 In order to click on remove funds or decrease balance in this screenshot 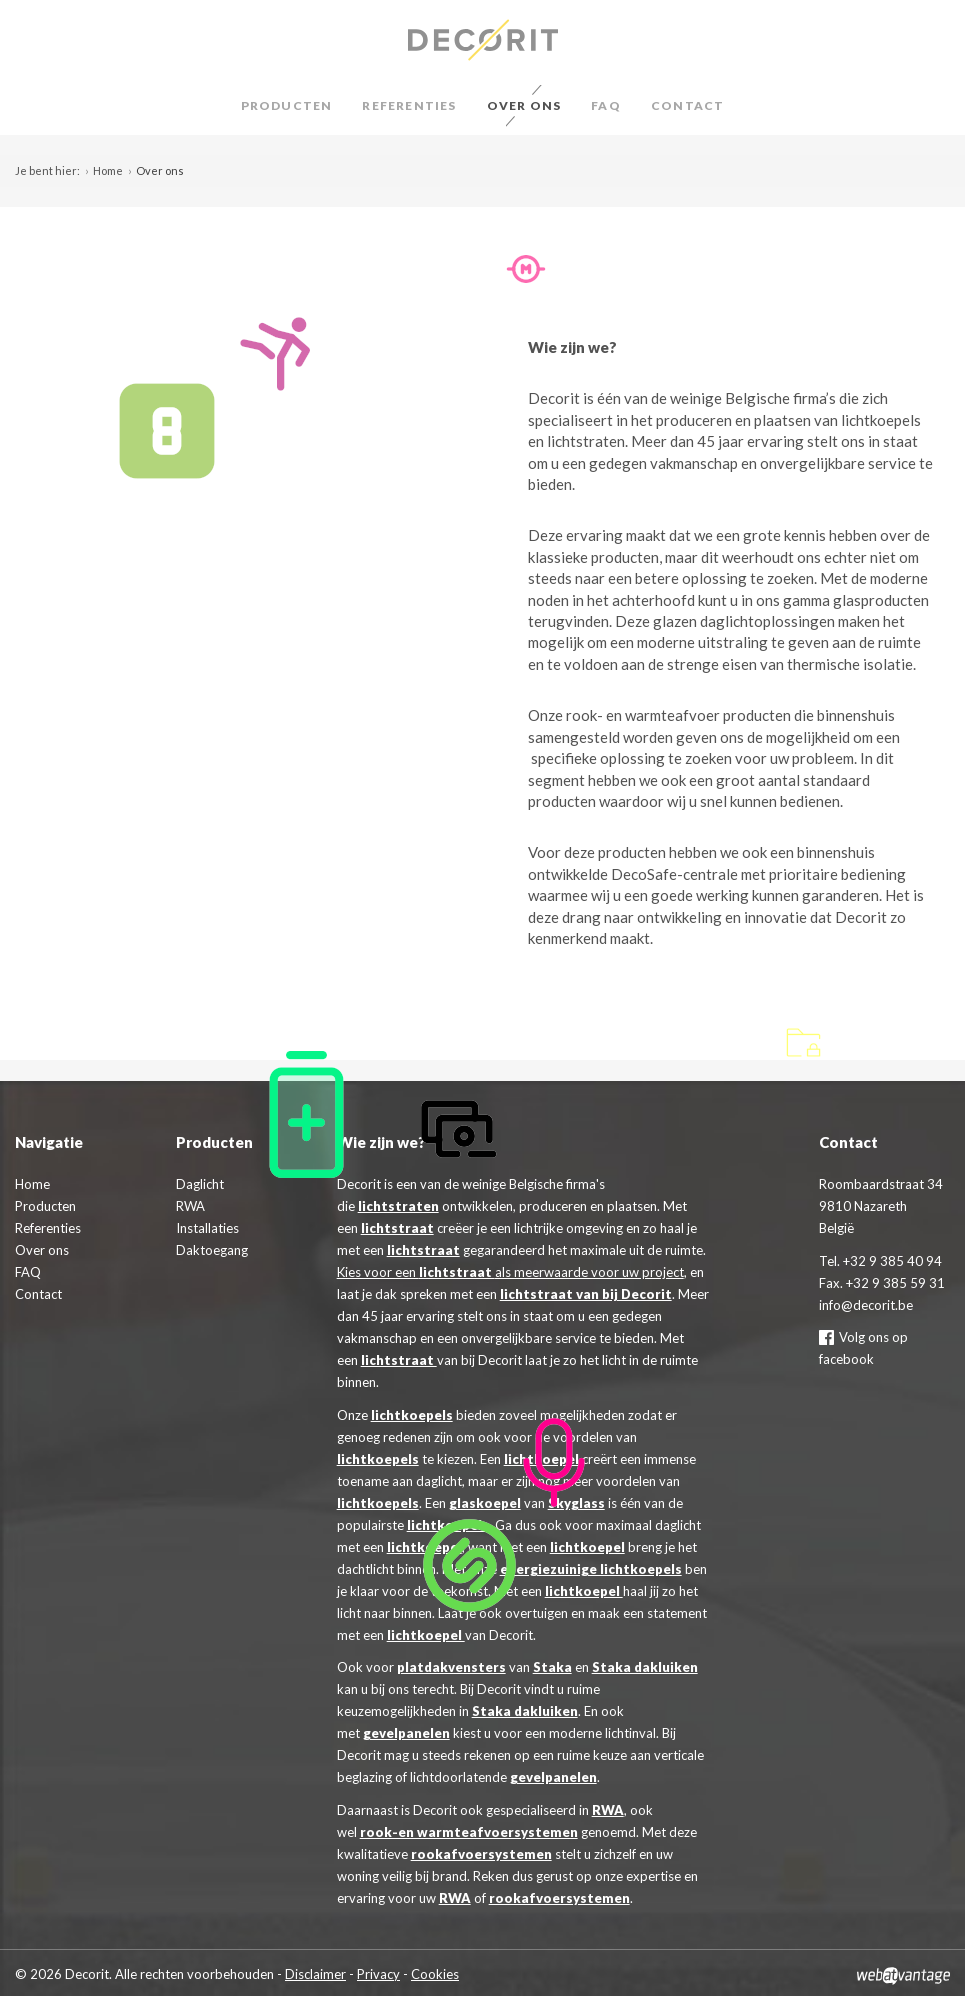, I will do `click(457, 1129)`.